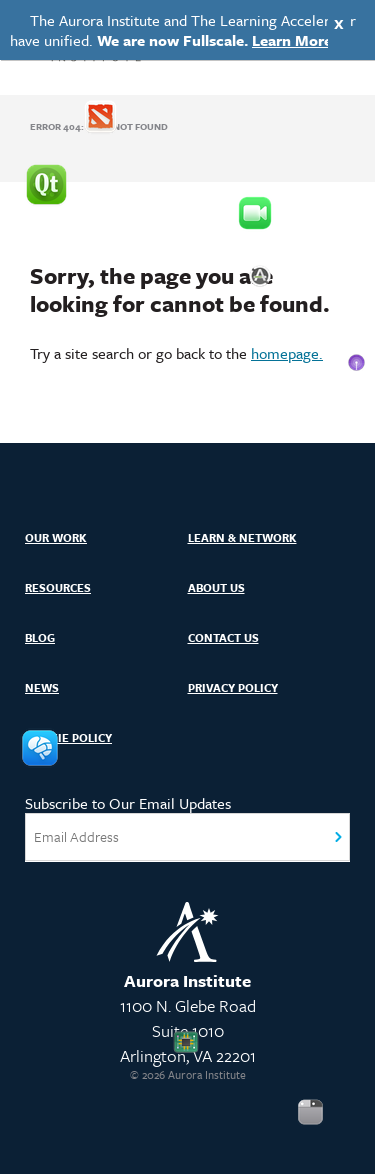 This screenshot has height=1174, width=375. Describe the element at coordinates (255, 213) in the screenshot. I see `open FaceTime to start a video call` at that location.